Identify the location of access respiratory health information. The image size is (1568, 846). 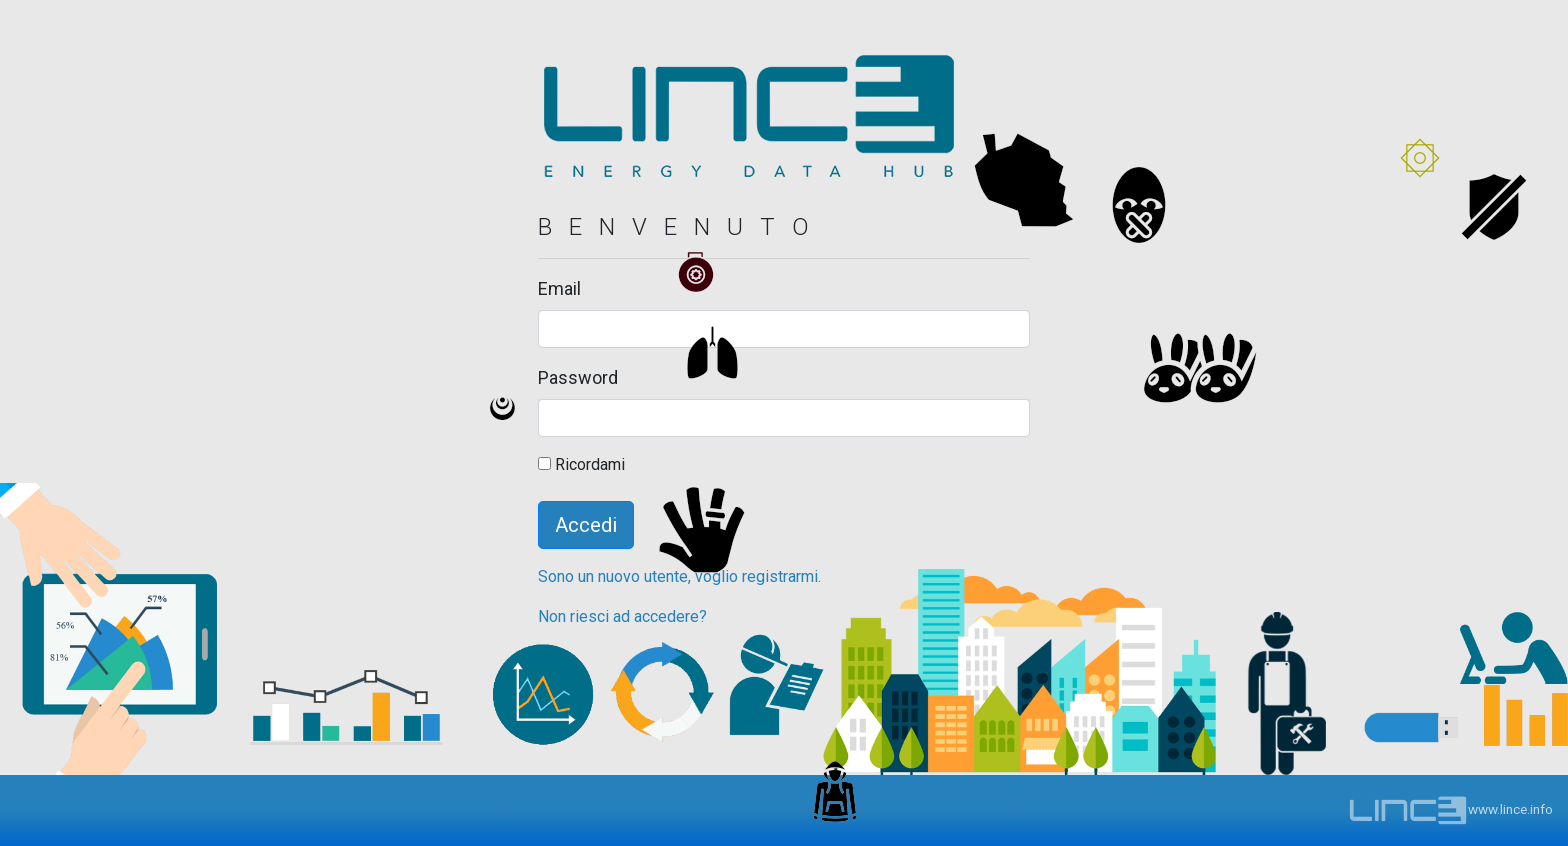
(712, 353).